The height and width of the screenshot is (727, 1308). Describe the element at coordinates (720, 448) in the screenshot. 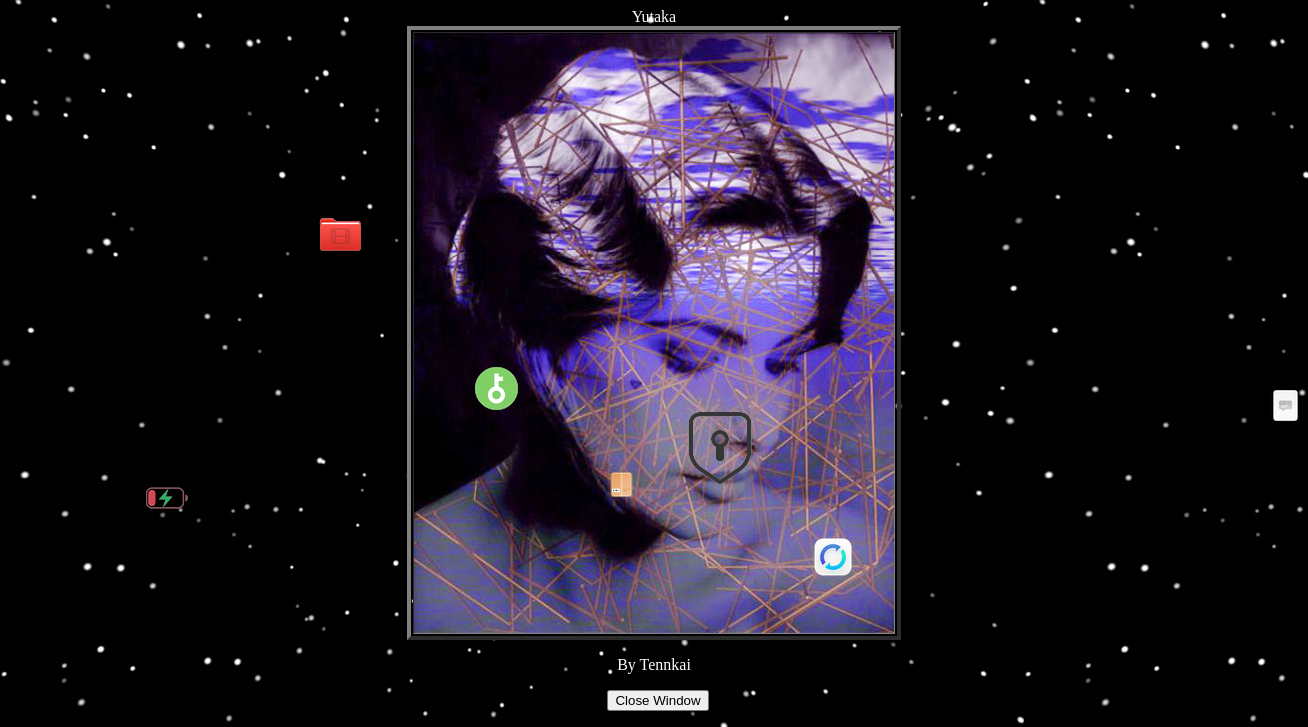

I see `access device security settings` at that location.